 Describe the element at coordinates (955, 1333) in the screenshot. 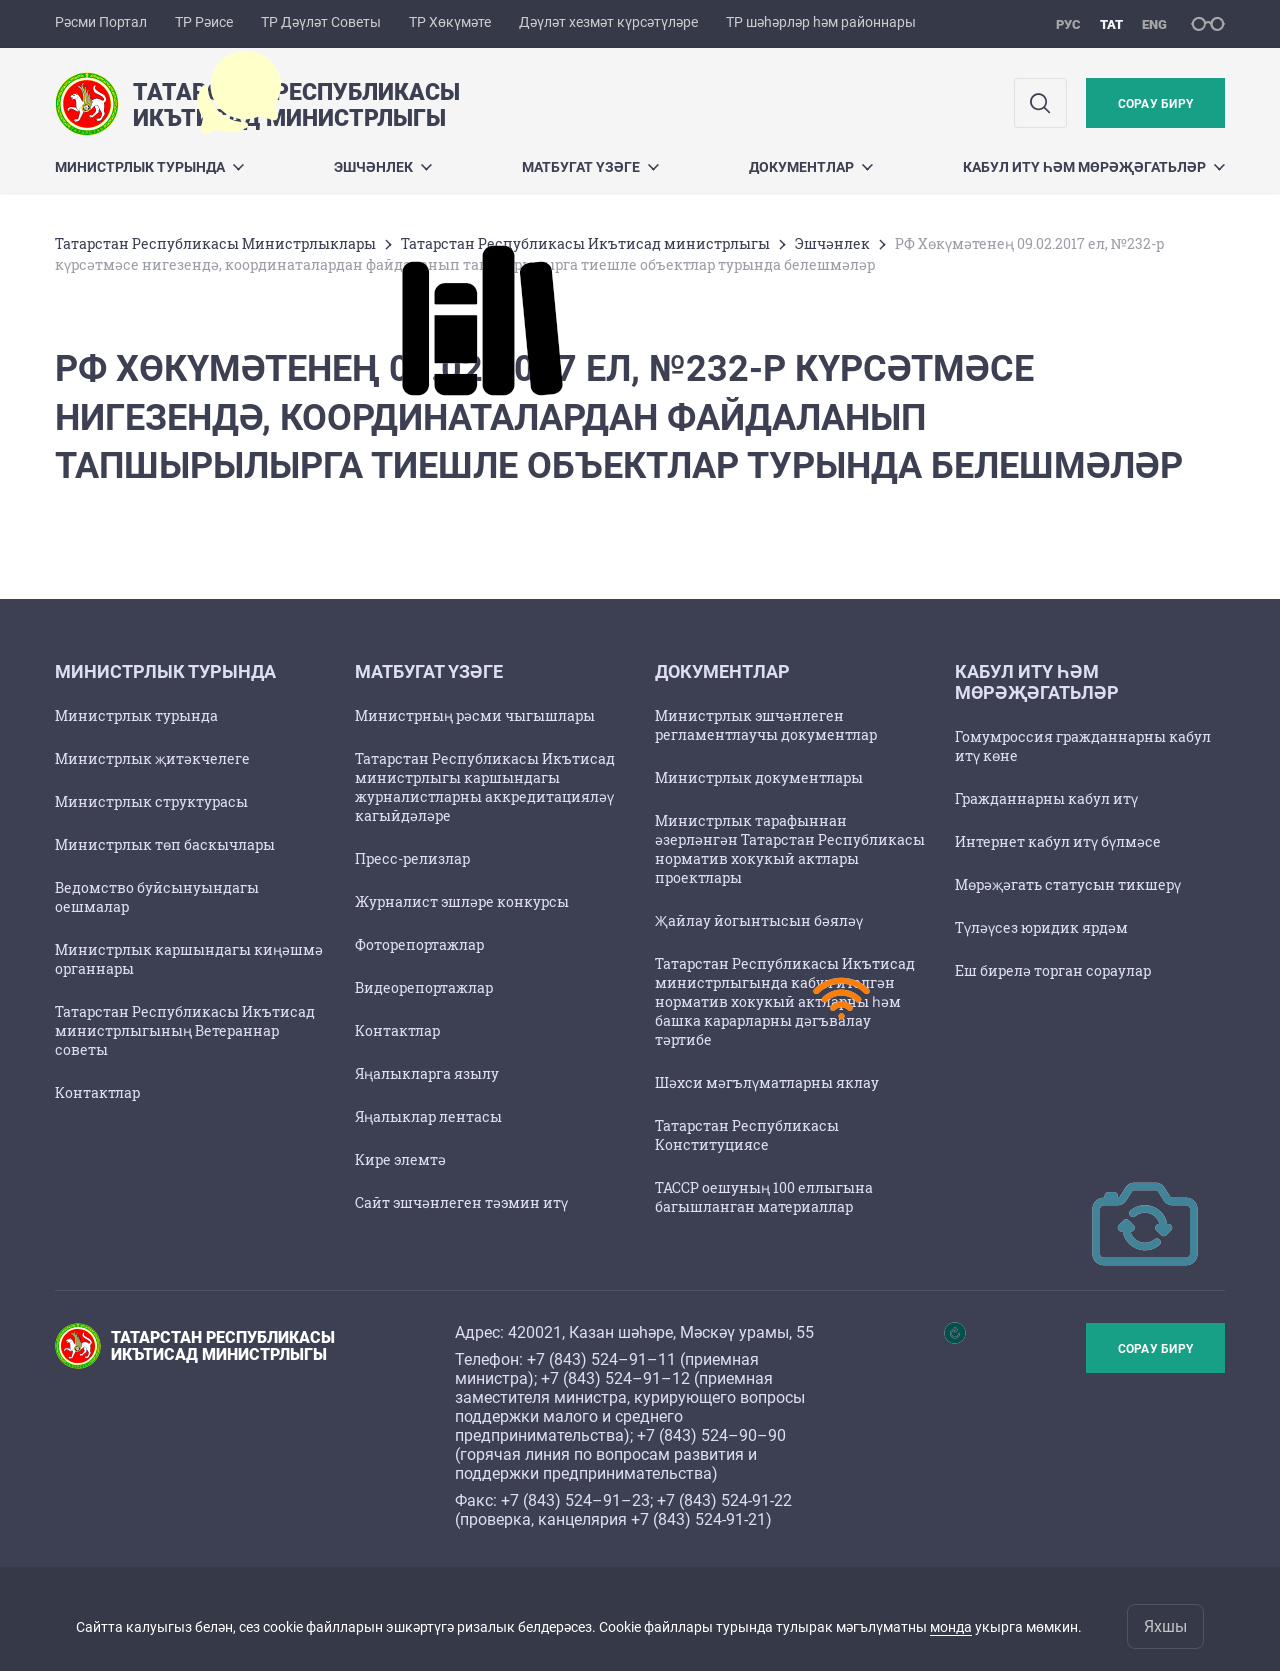

I see `refresh or reload content` at that location.